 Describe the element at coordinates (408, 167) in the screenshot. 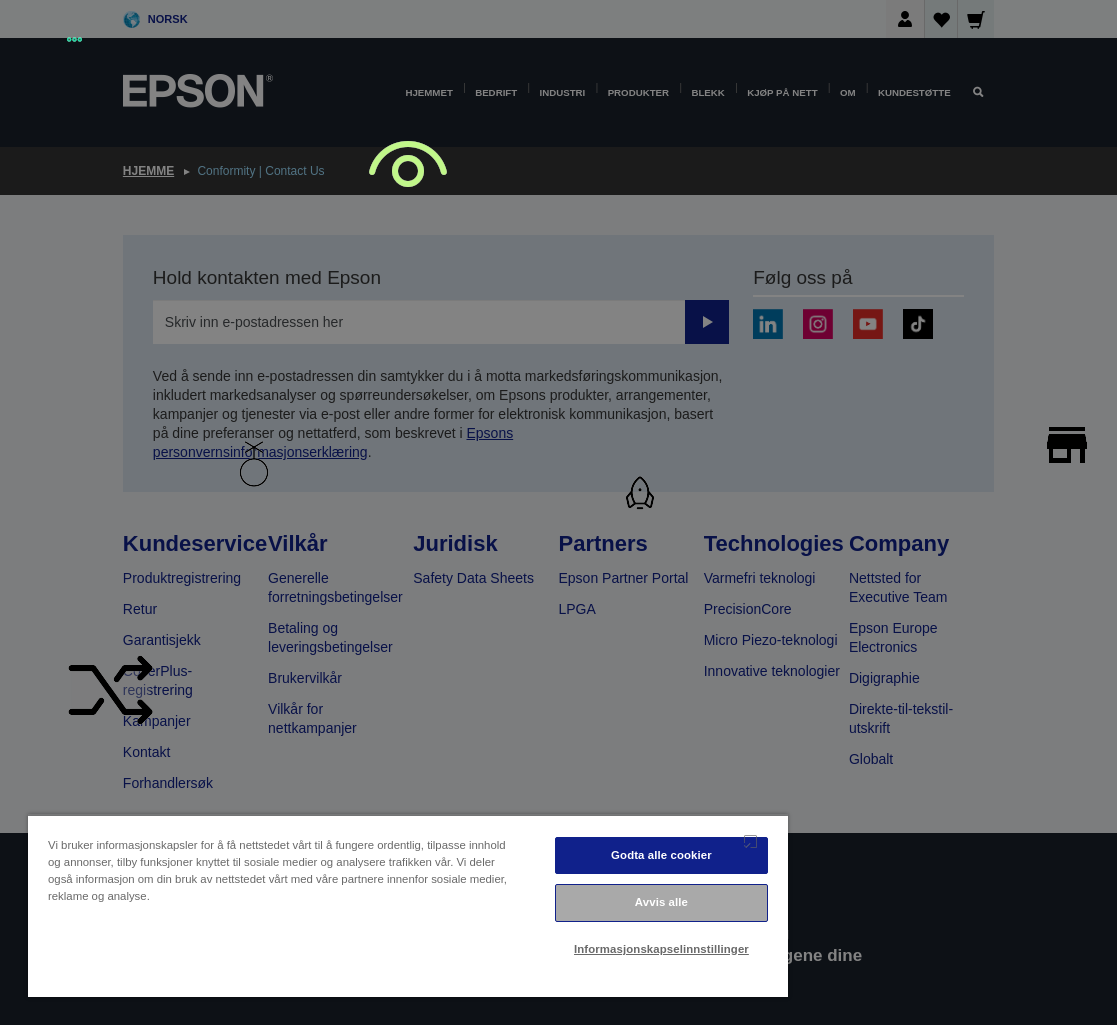

I see `toggle visibility of a file or element` at that location.